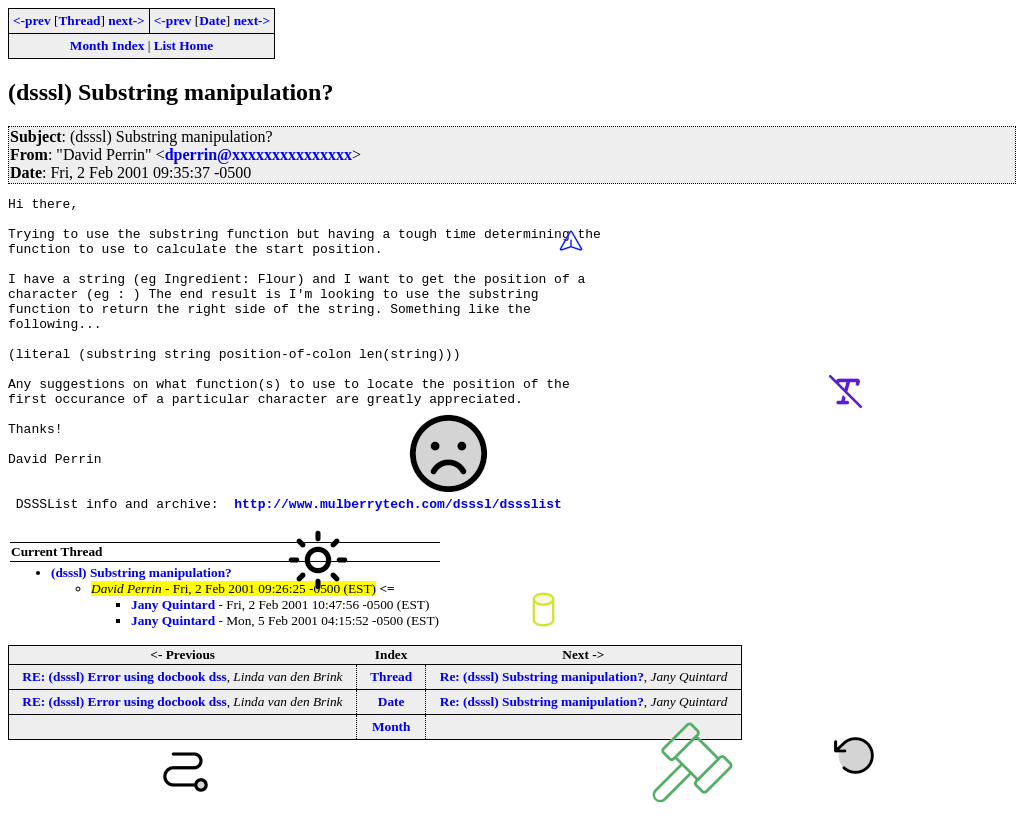 The height and width of the screenshot is (822, 1024). What do you see at coordinates (845, 391) in the screenshot?
I see `disable text formatting` at bounding box center [845, 391].